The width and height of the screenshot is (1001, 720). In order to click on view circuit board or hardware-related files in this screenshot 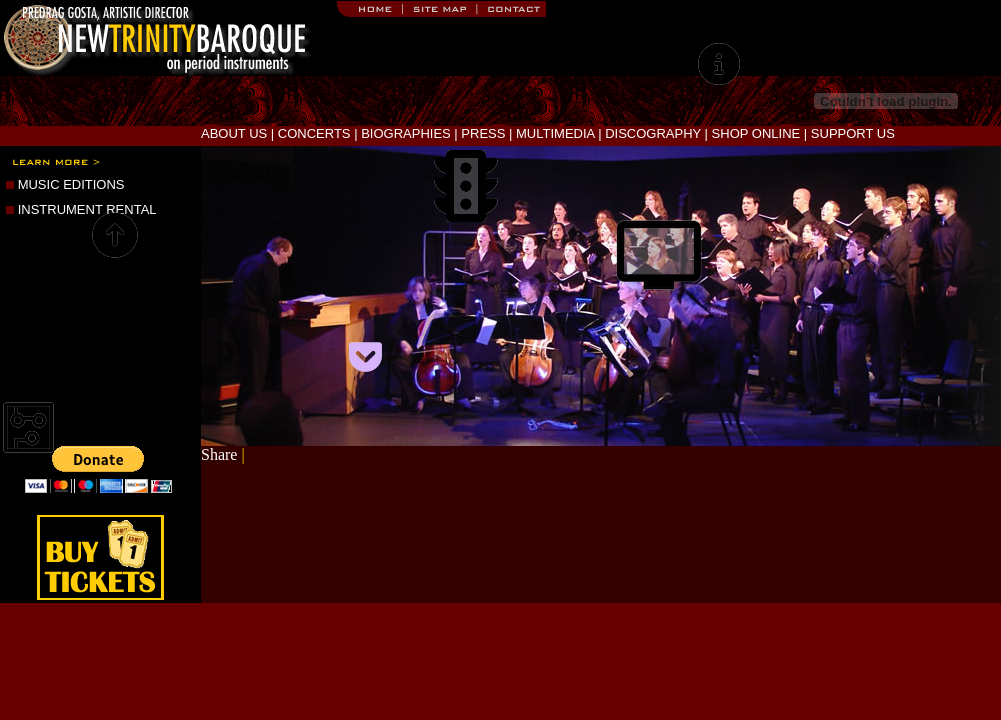, I will do `click(28, 427)`.